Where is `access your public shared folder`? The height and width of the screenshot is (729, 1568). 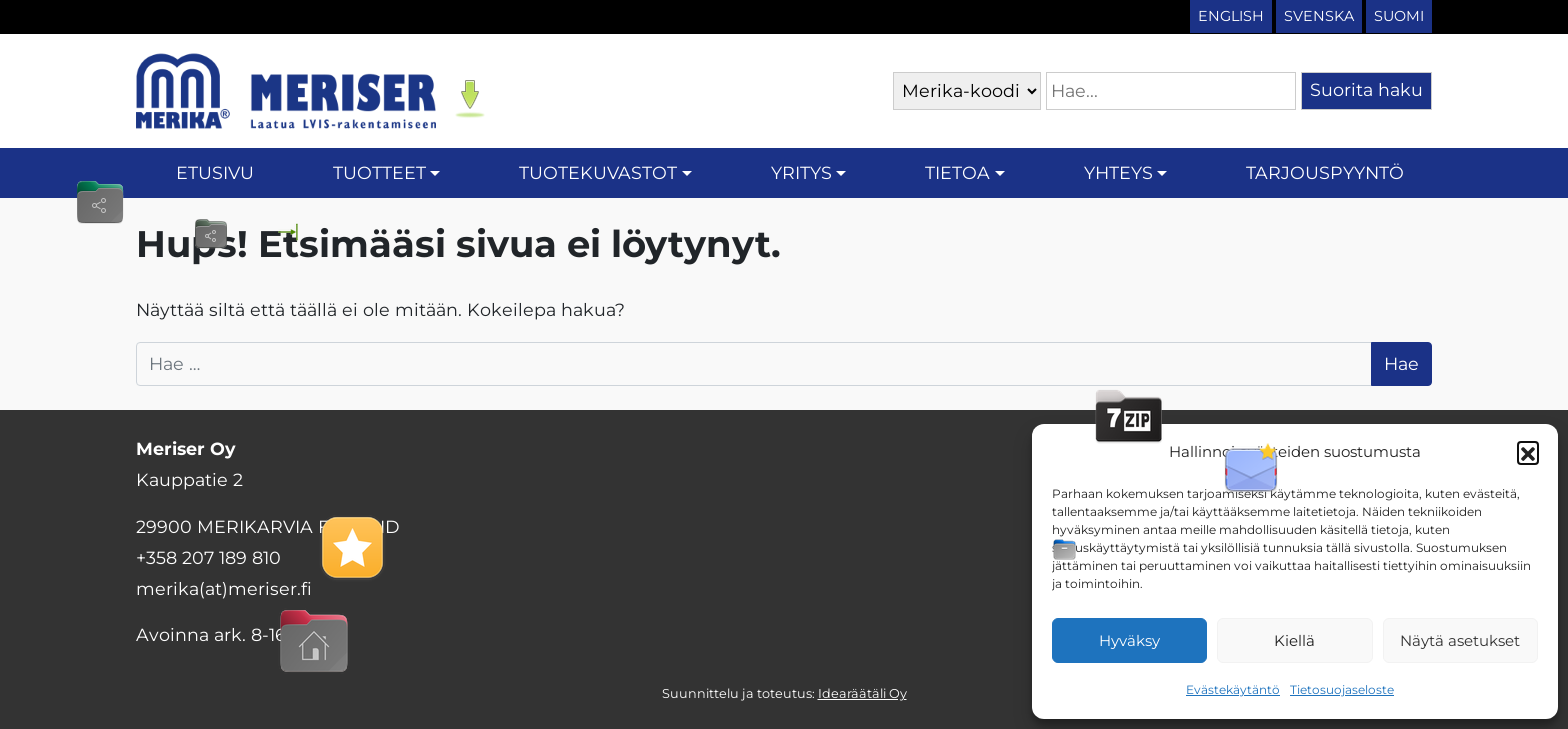
access your public shared folder is located at coordinates (100, 202).